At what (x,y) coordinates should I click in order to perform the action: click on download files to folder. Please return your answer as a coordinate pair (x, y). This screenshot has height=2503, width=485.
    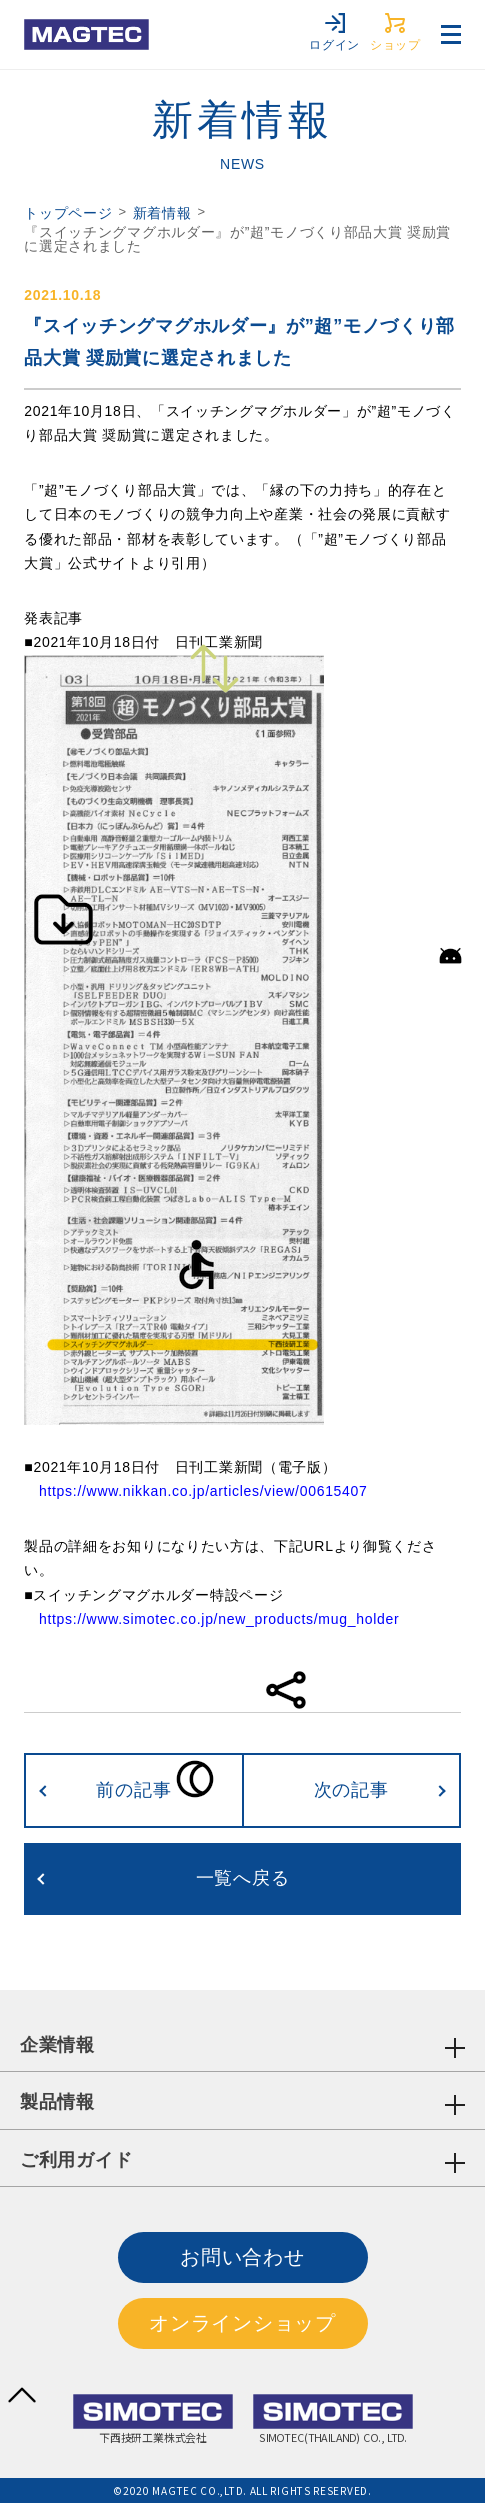
    Looking at the image, I should click on (63, 919).